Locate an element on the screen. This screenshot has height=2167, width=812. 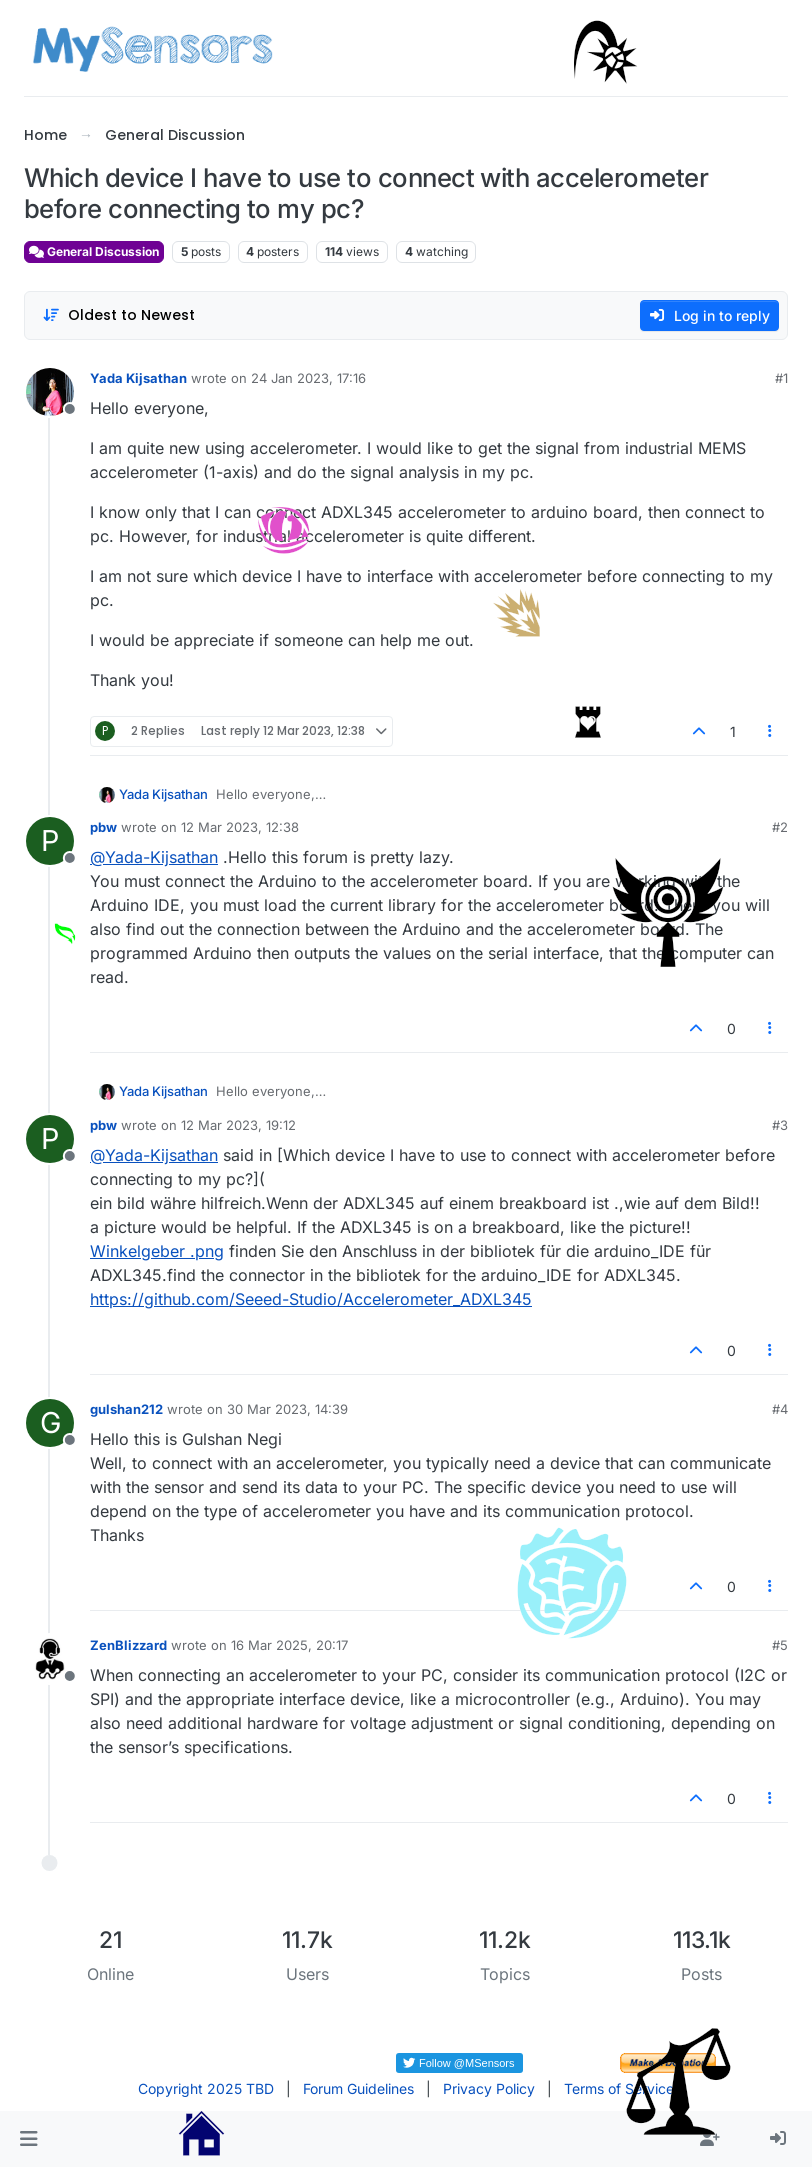
navigate to home screen is located at coordinates (201, 2133).